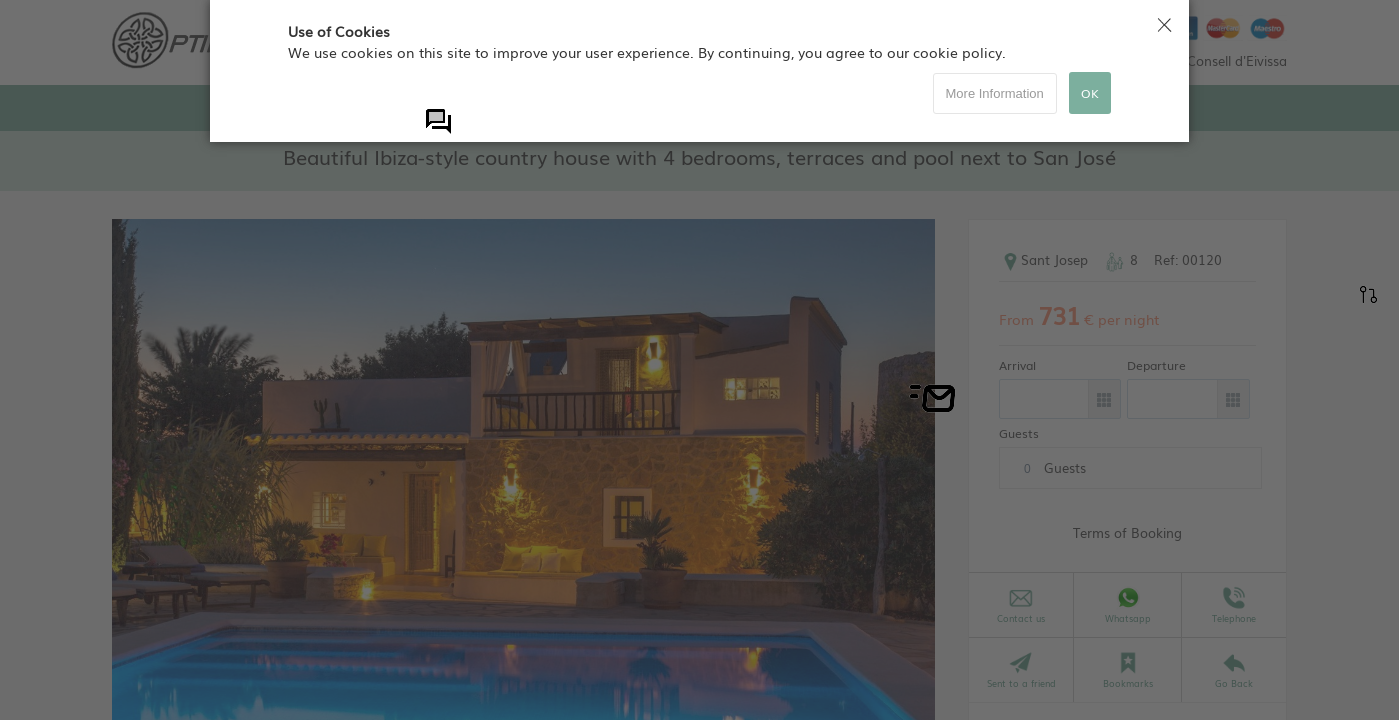  Describe the element at coordinates (932, 398) in the screenshot. I see `send message quickly` at that location.